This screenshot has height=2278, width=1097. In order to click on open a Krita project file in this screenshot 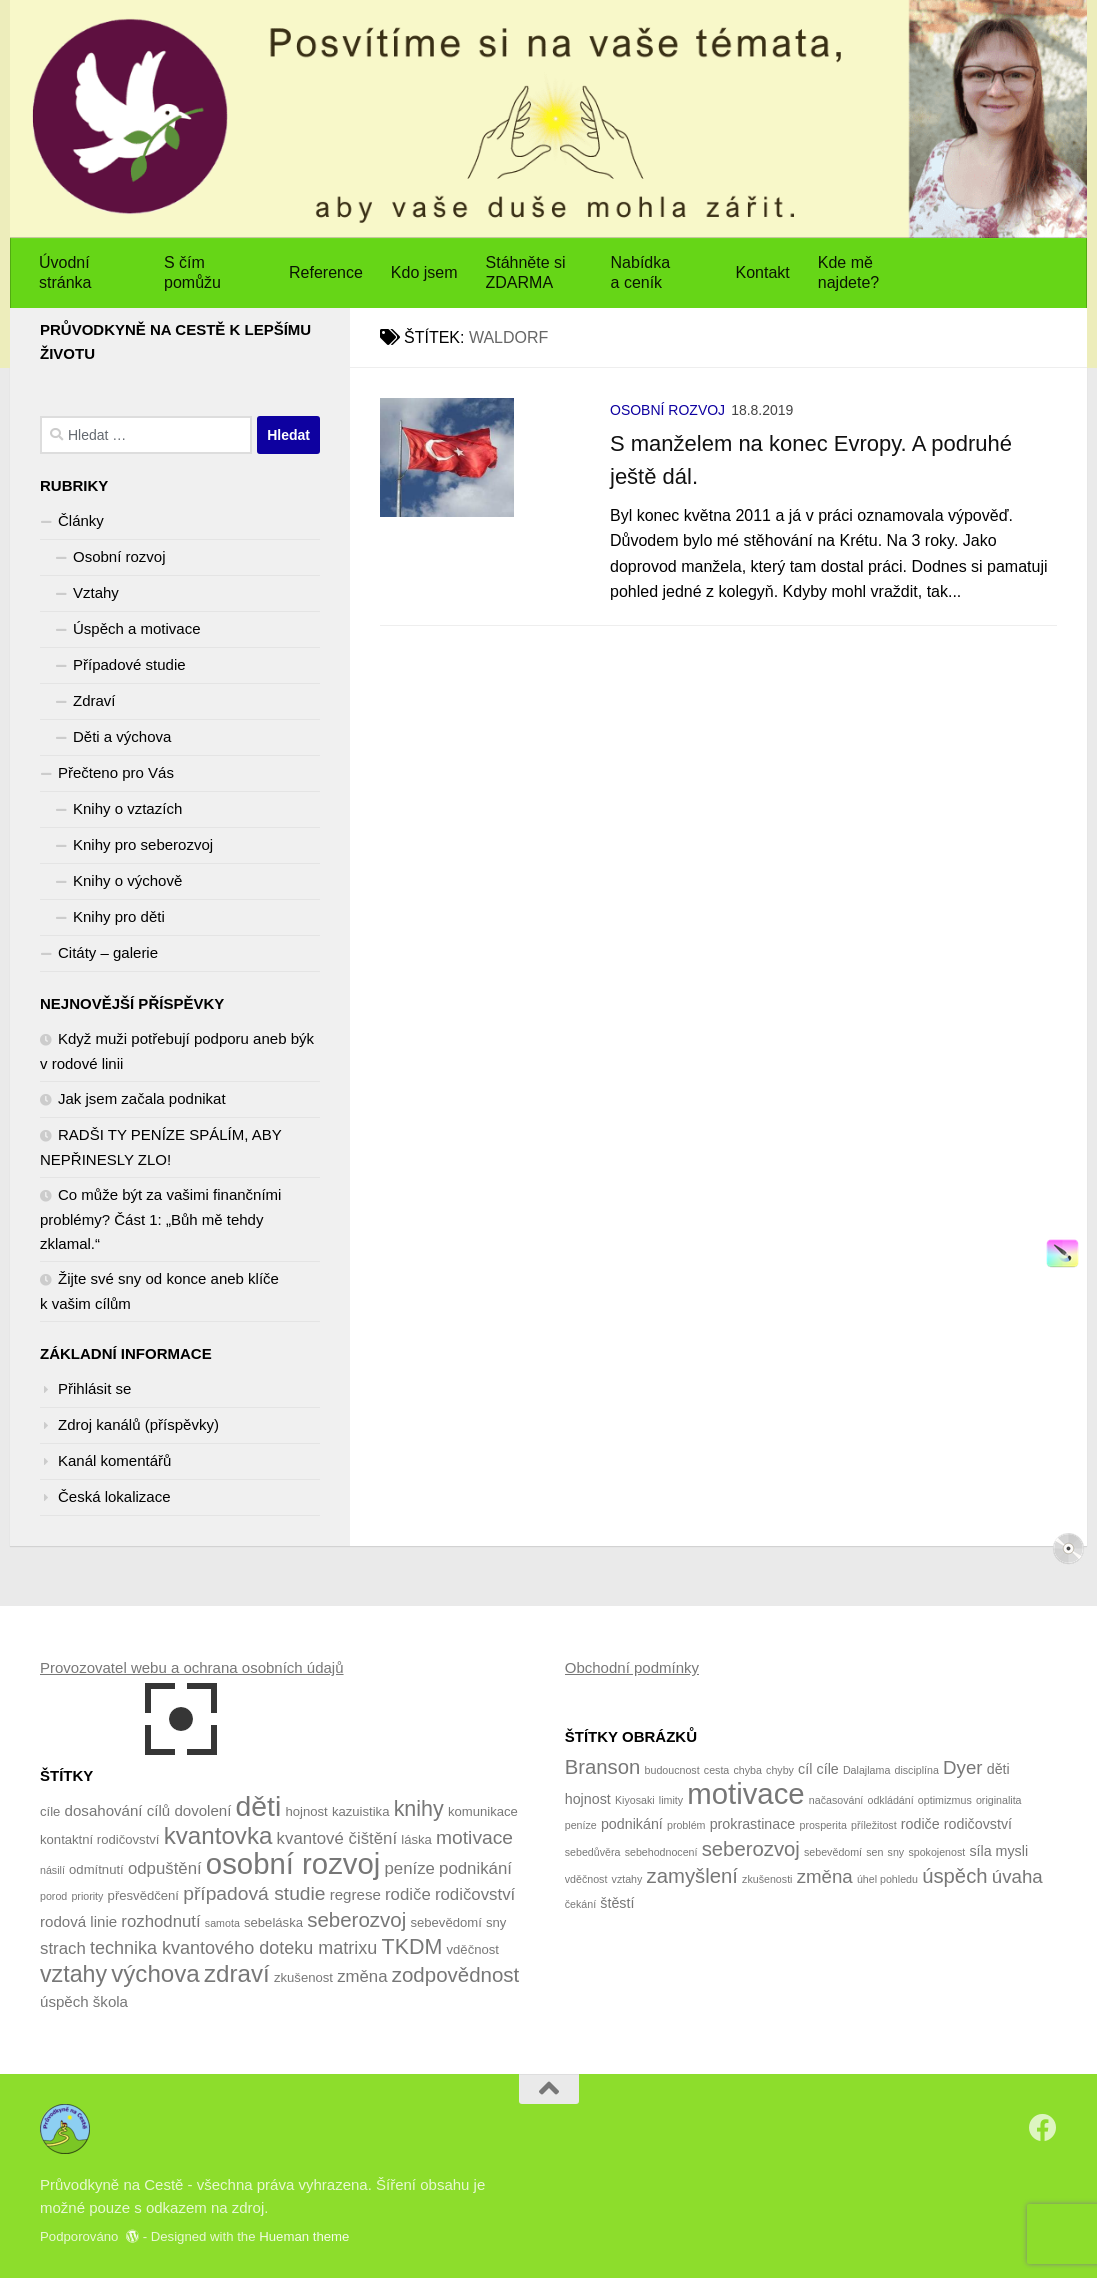, I will do `click(1062, 1252)`.